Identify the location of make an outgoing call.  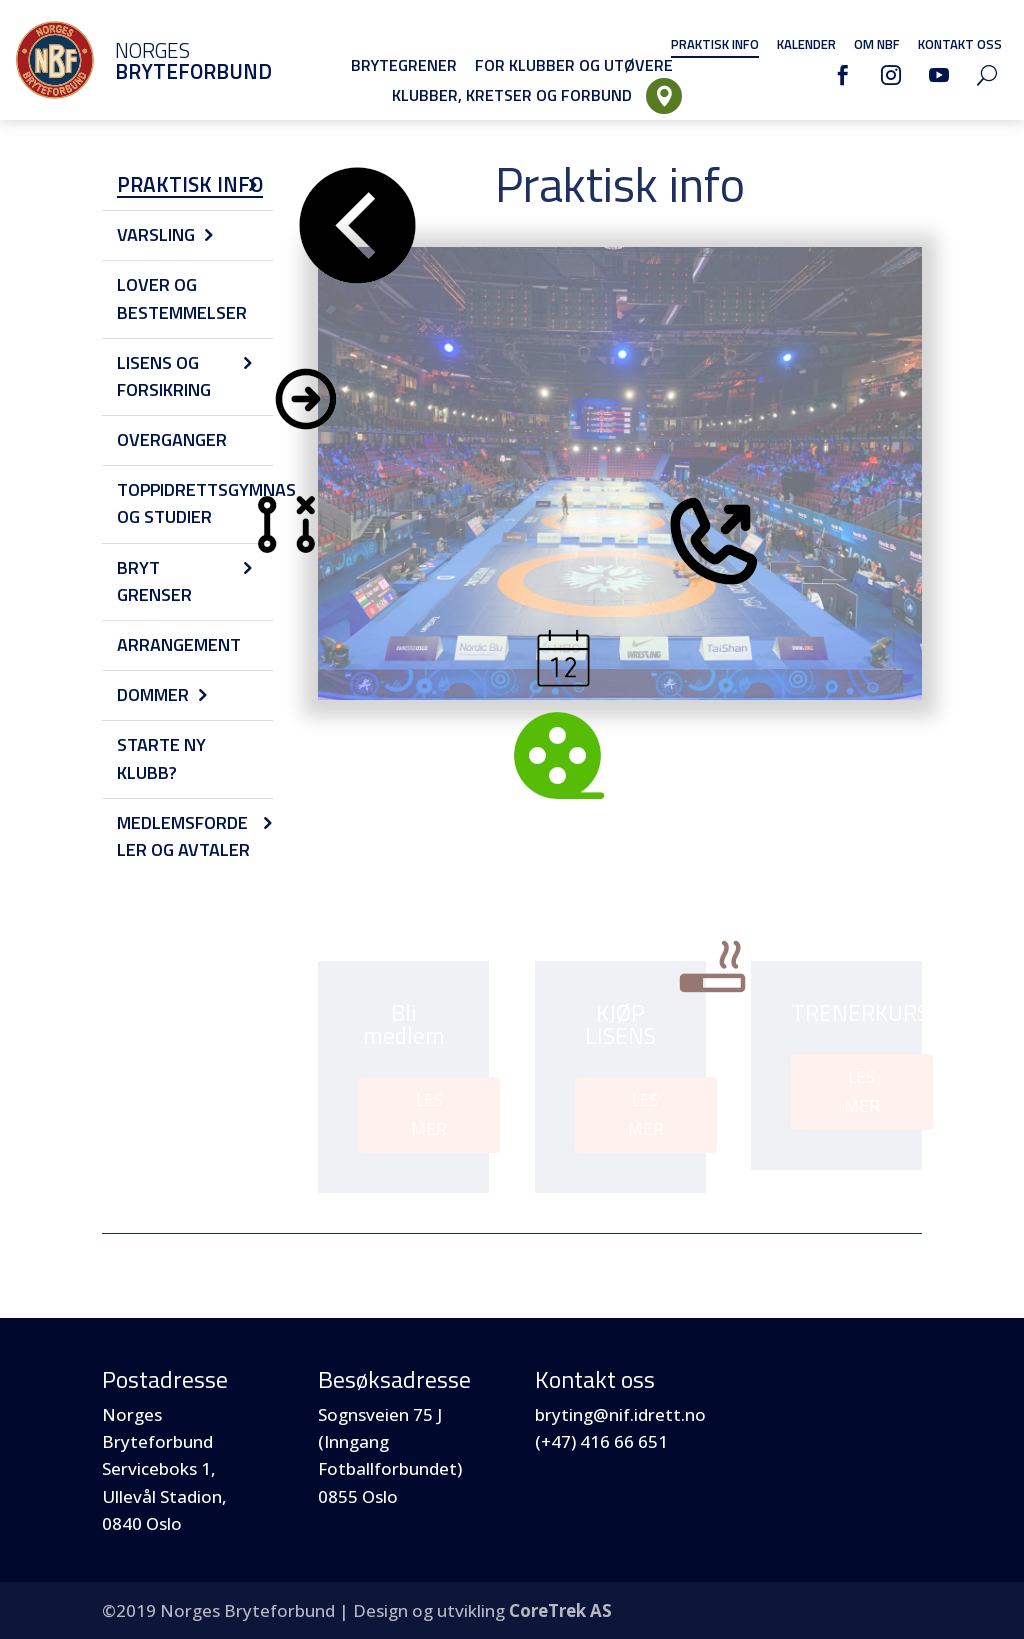
(715, 539).